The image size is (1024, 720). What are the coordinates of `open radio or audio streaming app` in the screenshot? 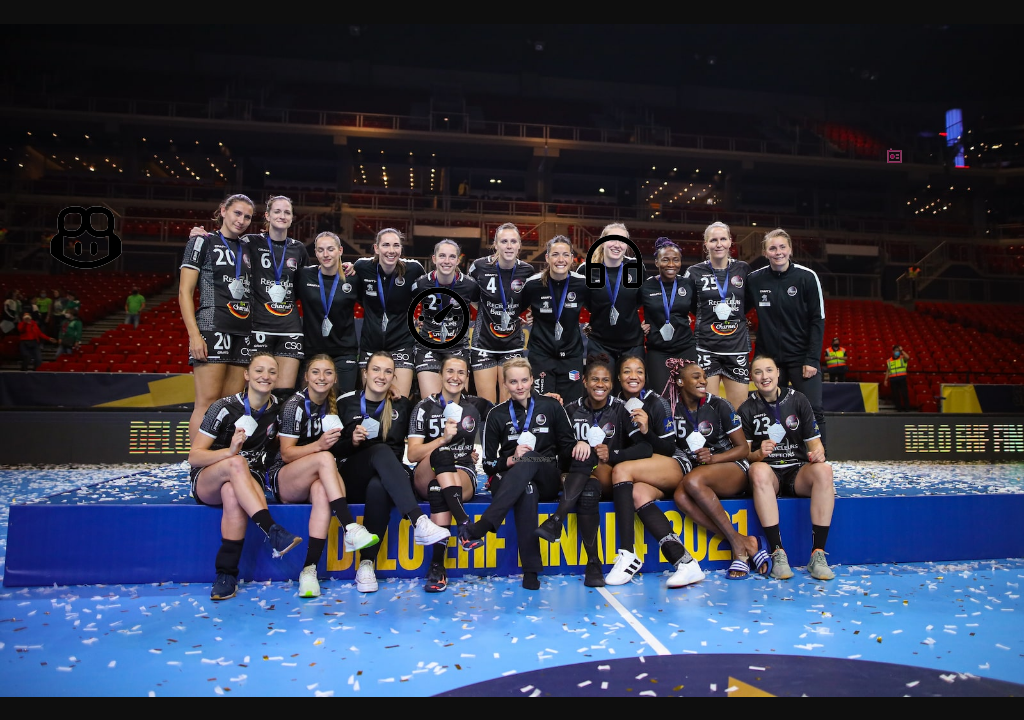 It's located at (894, 156).